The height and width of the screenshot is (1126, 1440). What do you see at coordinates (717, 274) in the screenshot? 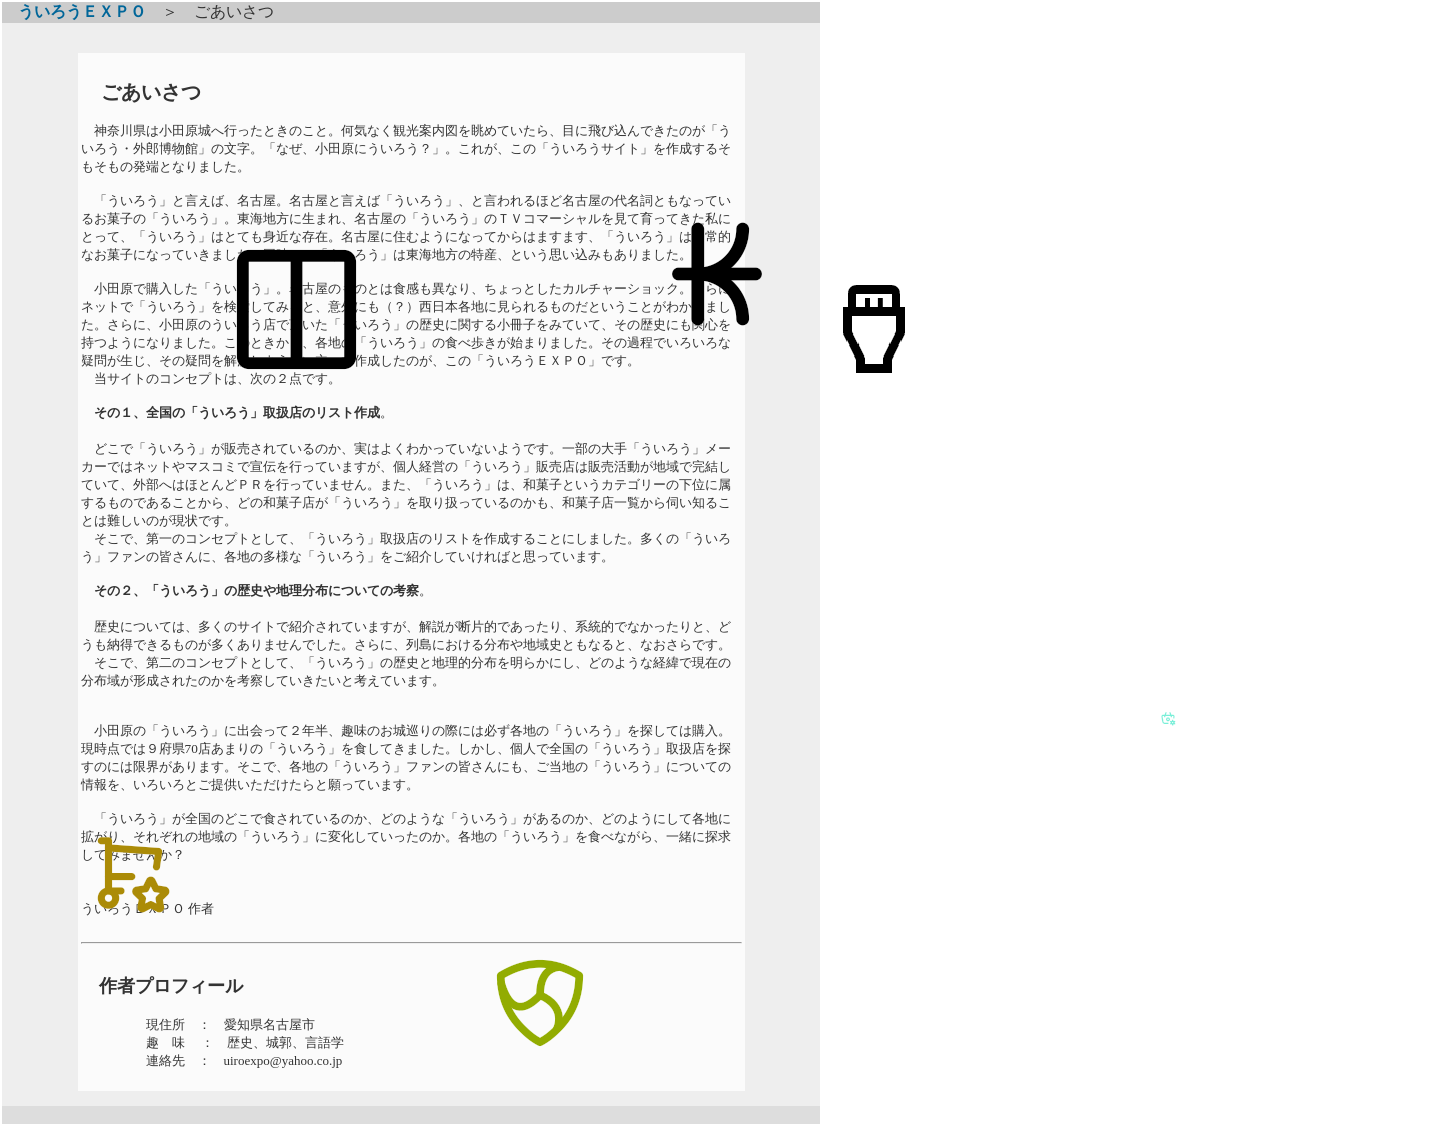
I see `indicates Lao kip currency` at bounding box center [717, 274].